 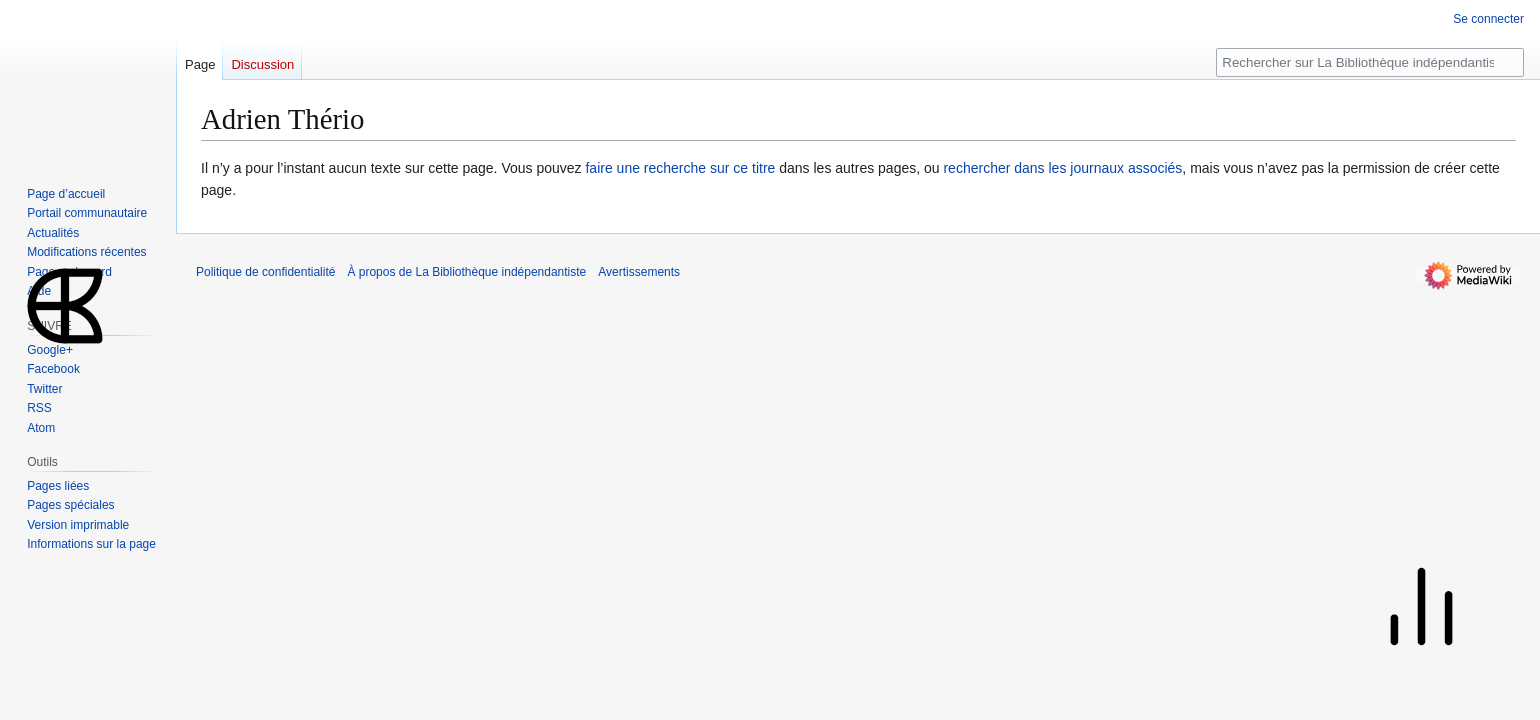 What do you see at coordinates (1421, 606) in the screenshot?
I see `view bar chart or statistics` at bounding box center [1421, 606].